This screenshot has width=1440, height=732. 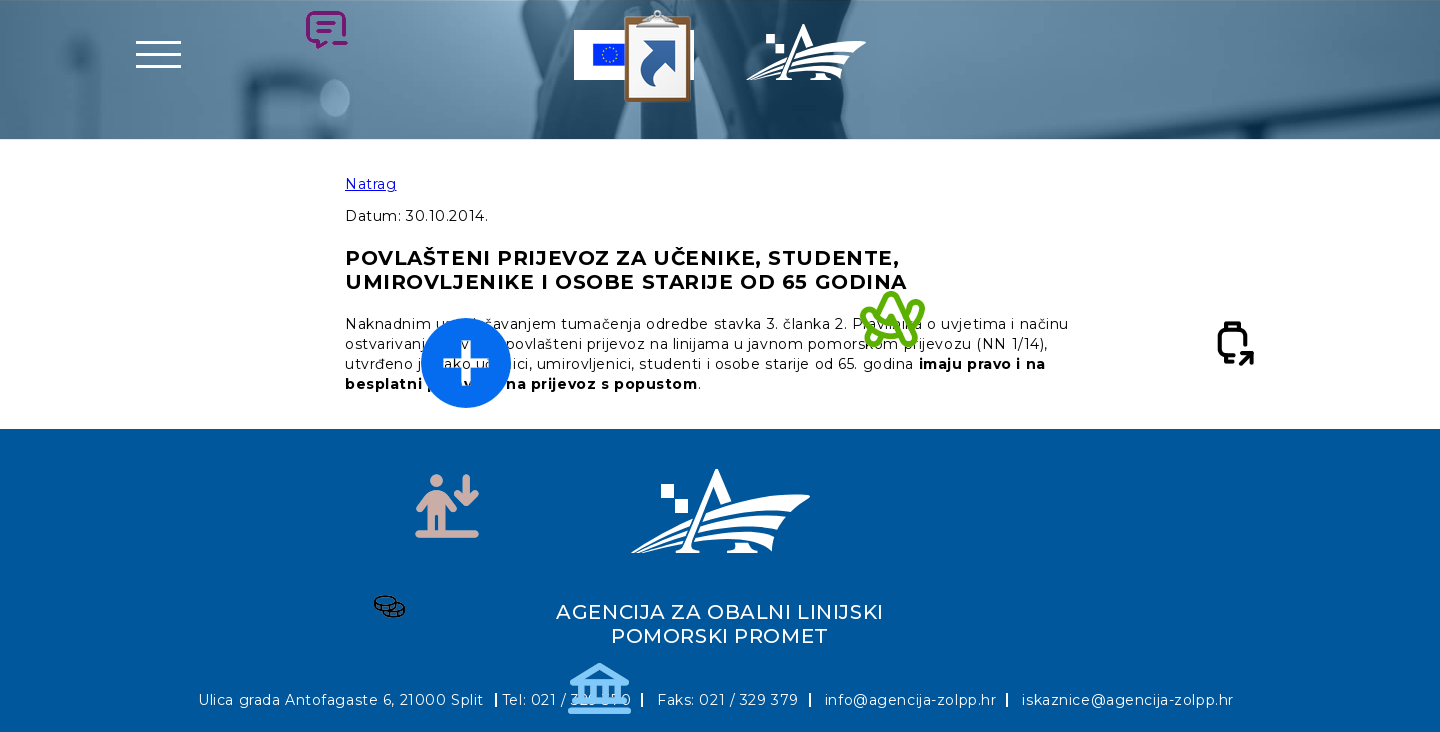 I want to click on access banking or financial services, so click(x=599, y=690).